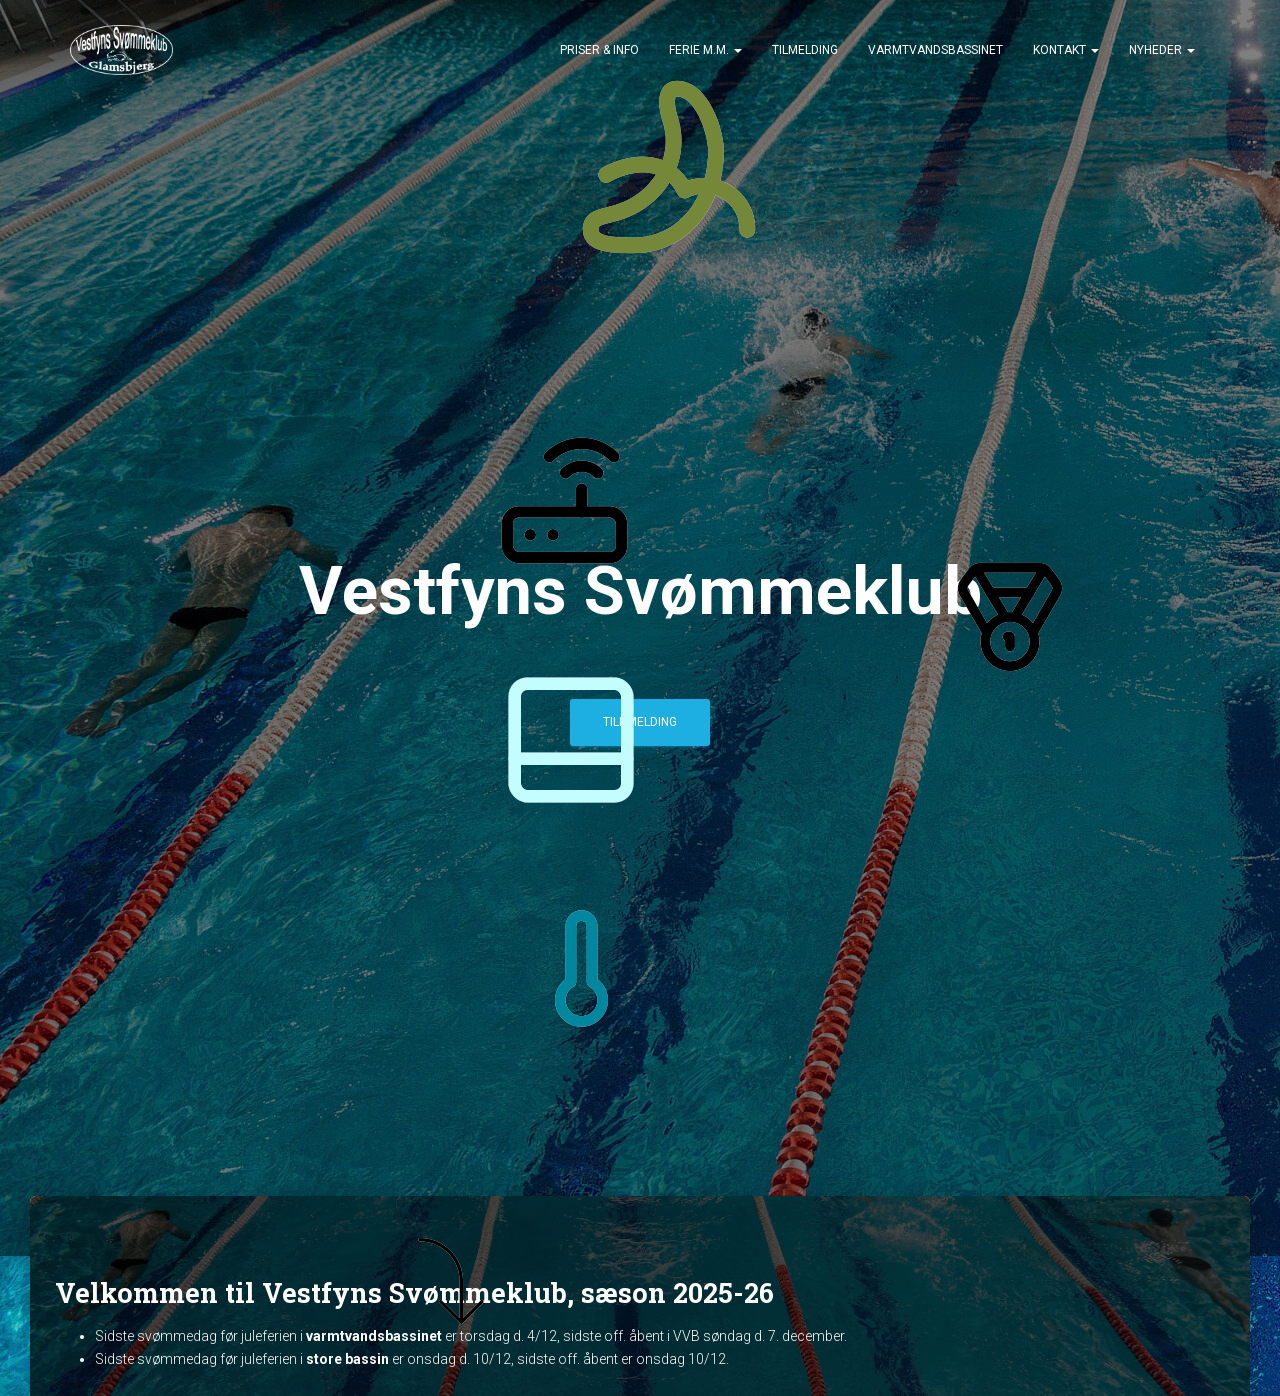 Image resolution: width=1280 pixels, height=1396 pixels. Describe the element at coordinates (581, 968) in the screenshot. I see `view current temperature reading` at that location.